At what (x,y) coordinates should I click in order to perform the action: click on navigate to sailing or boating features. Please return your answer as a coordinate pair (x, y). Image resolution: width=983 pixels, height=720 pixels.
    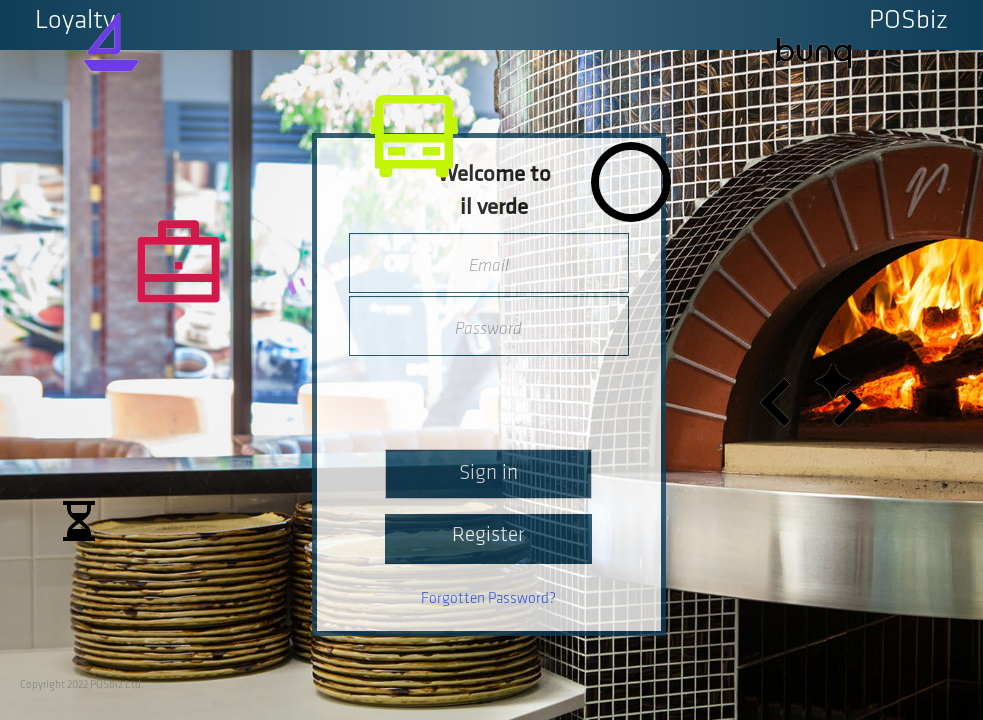
    Looking at the image, I should click on (111, 42).